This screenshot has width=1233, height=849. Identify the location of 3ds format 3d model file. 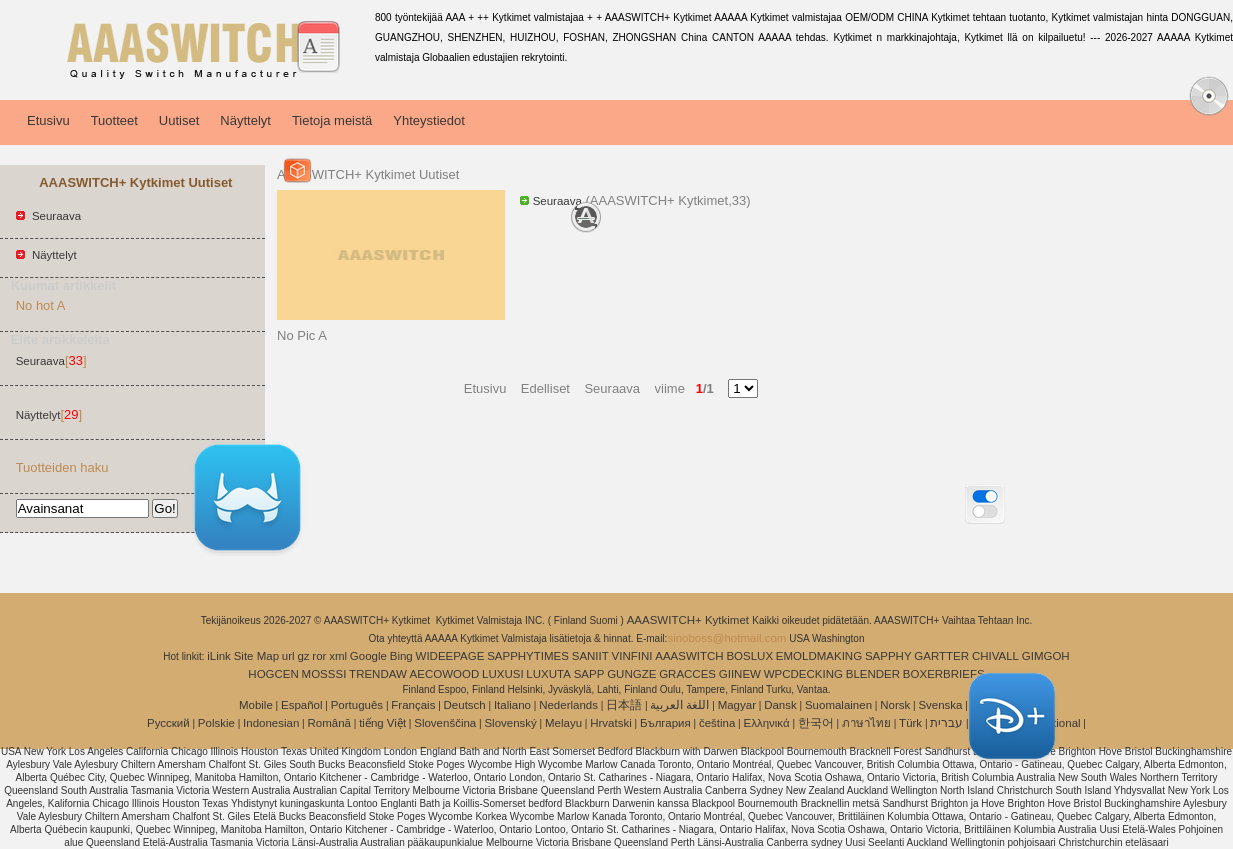
(297, 169).